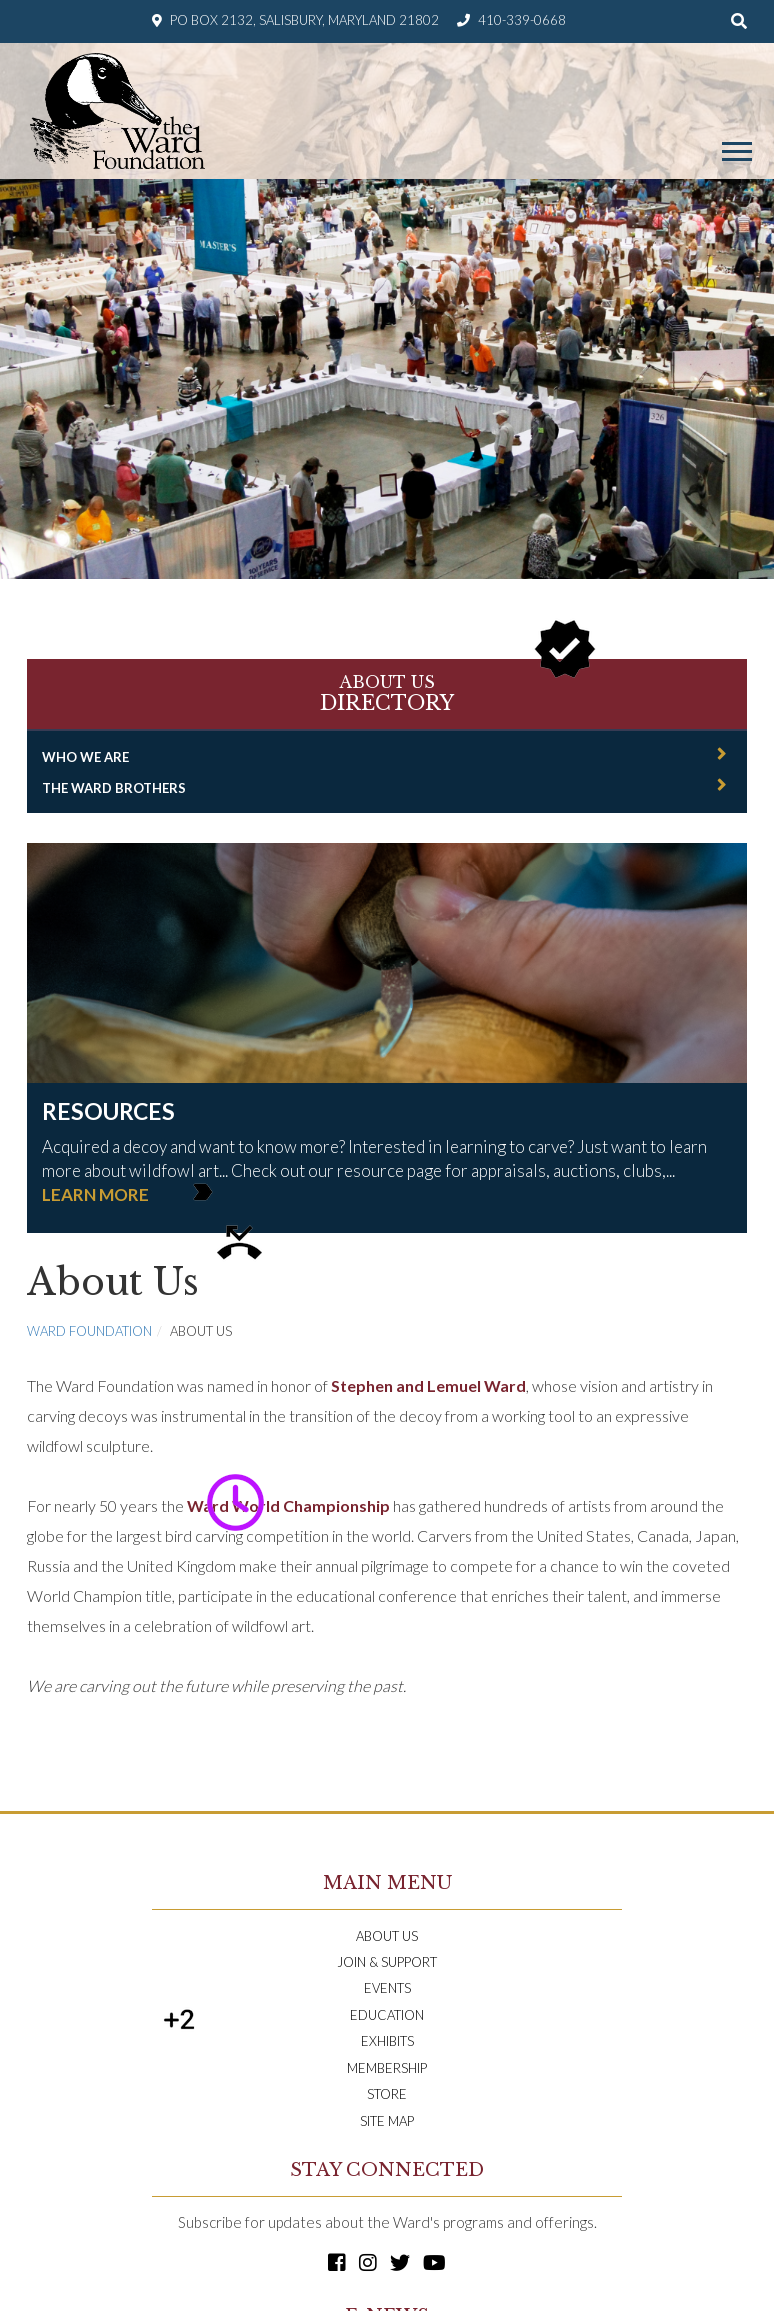 This screenshot has height=2311, width=774. I want to click on increase exposure by 2 stops, so click(179, 2020).